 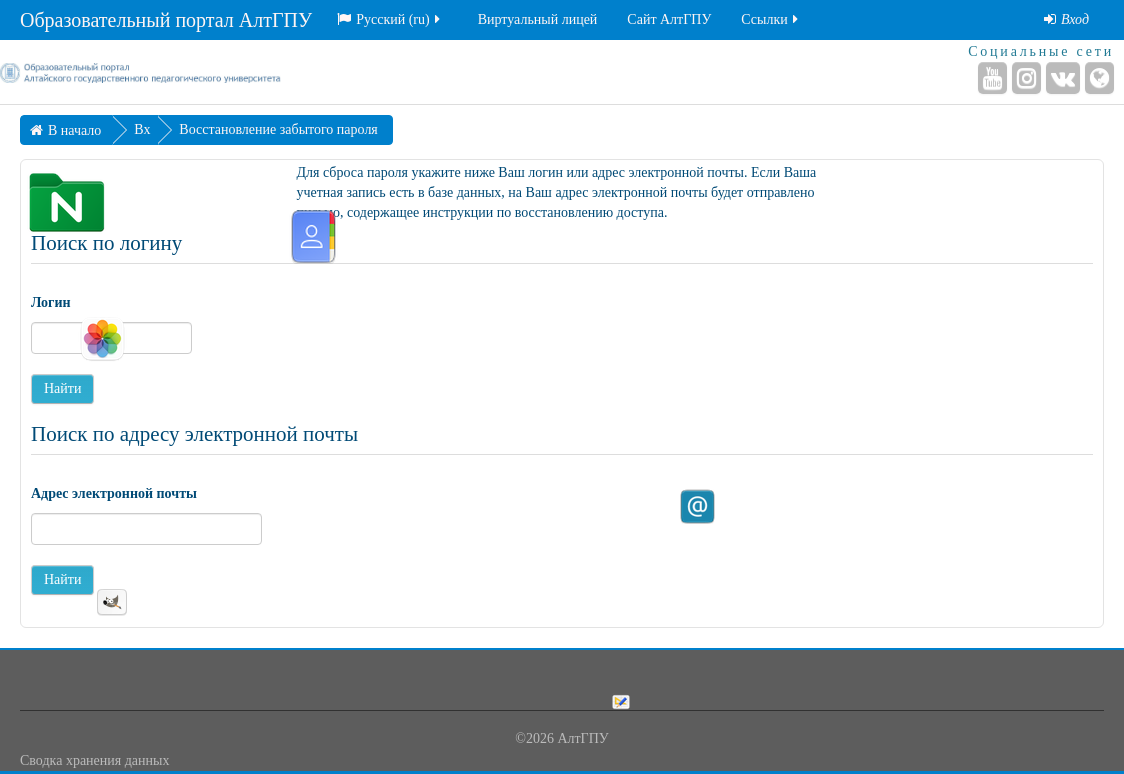 What do you see at coordinates (66, 204) in the screenshot?
I see `open nginx configuration files folder` at bounding box center [66, 204].